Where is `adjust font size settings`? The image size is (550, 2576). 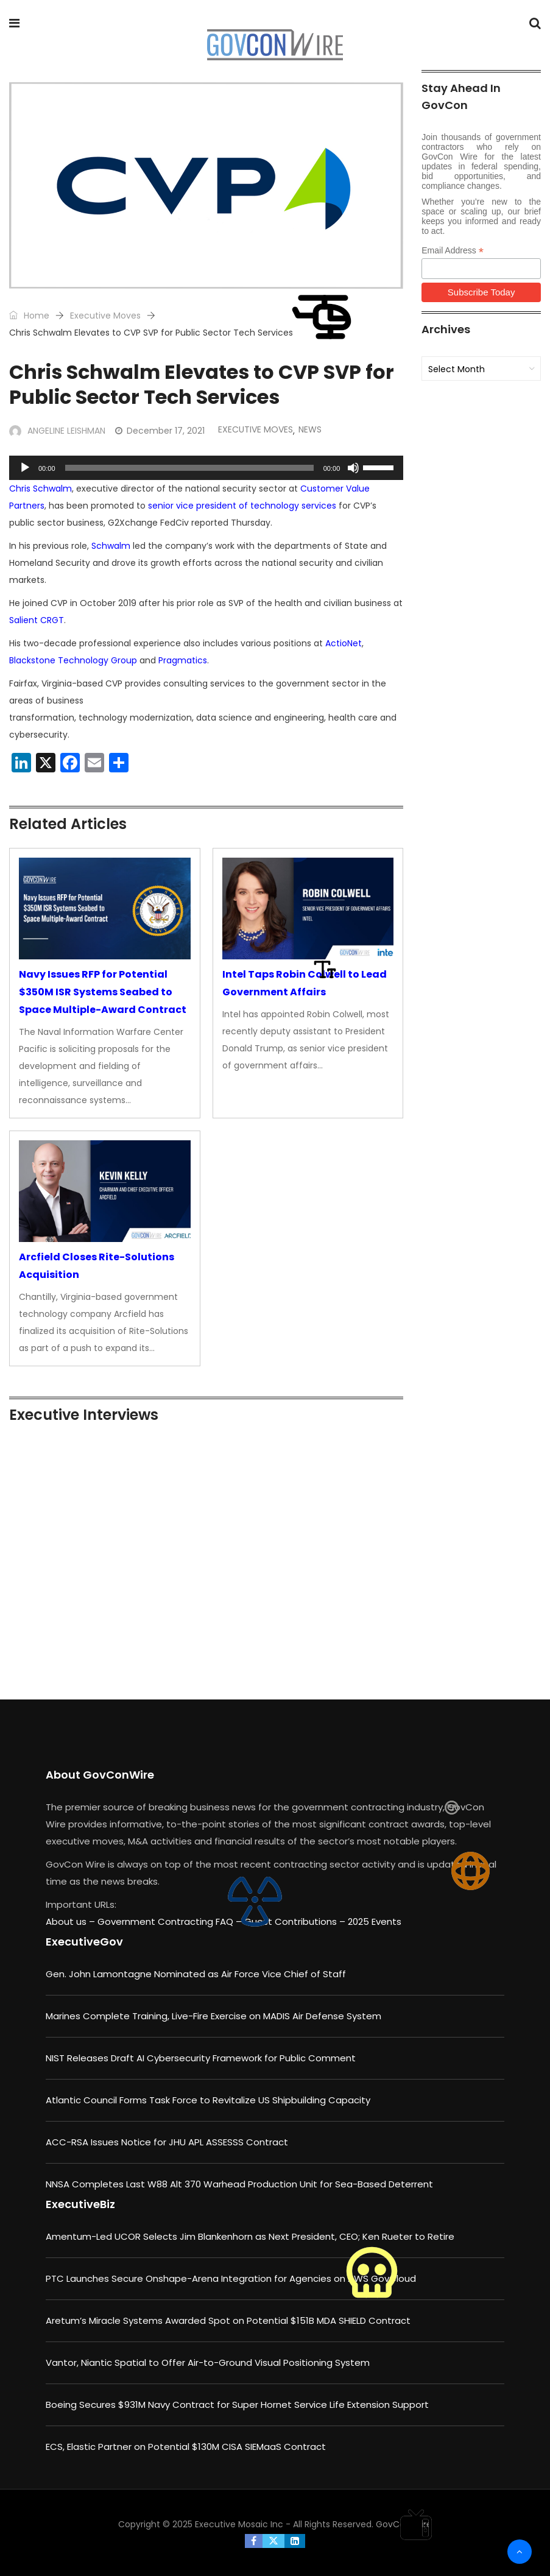
adjust font size settings is located at coordinates (325, 969).